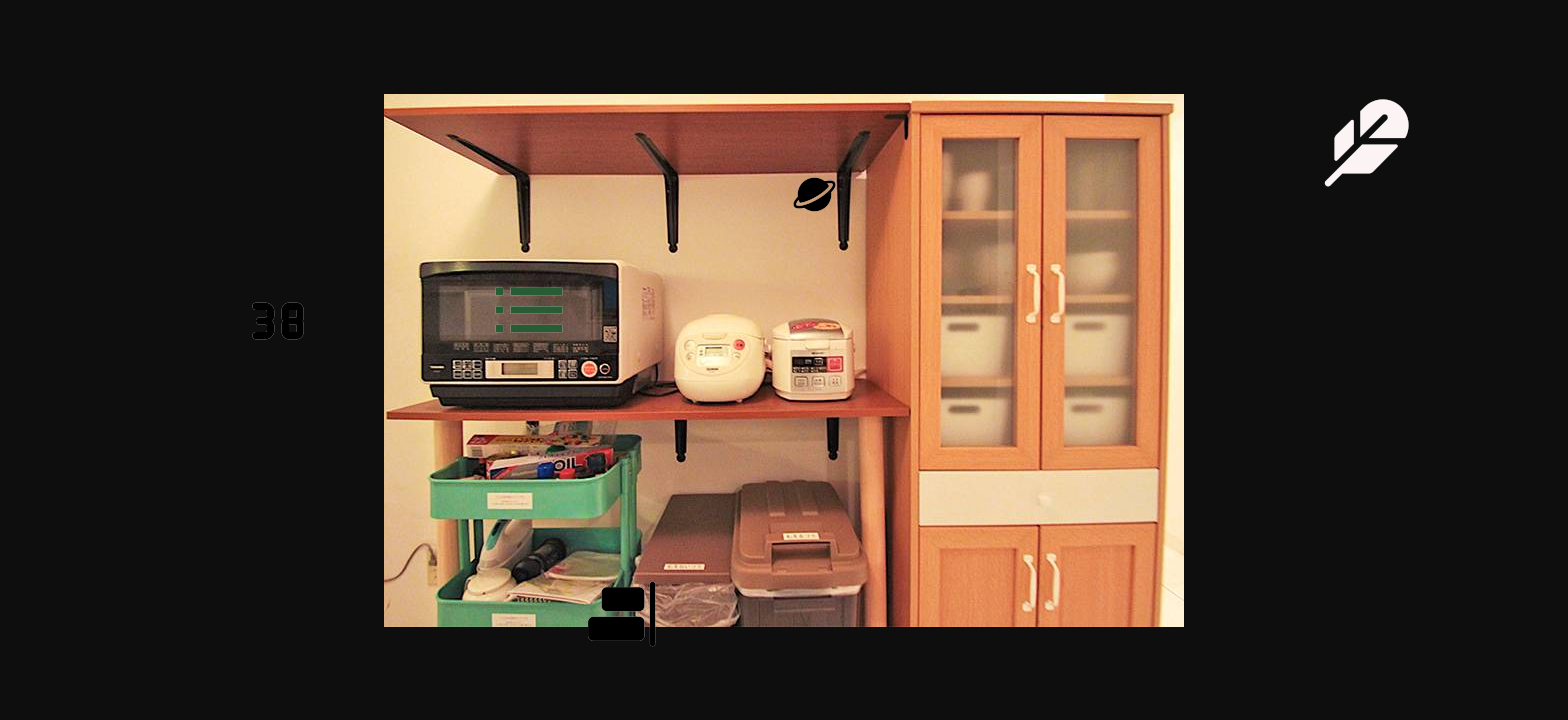 The height and width of the screenshot is (720, 1568). What do you see at coordinates (1363, 144) in the screenshot?
I see `compose a new post or message` at bounding box center [1363, 144].